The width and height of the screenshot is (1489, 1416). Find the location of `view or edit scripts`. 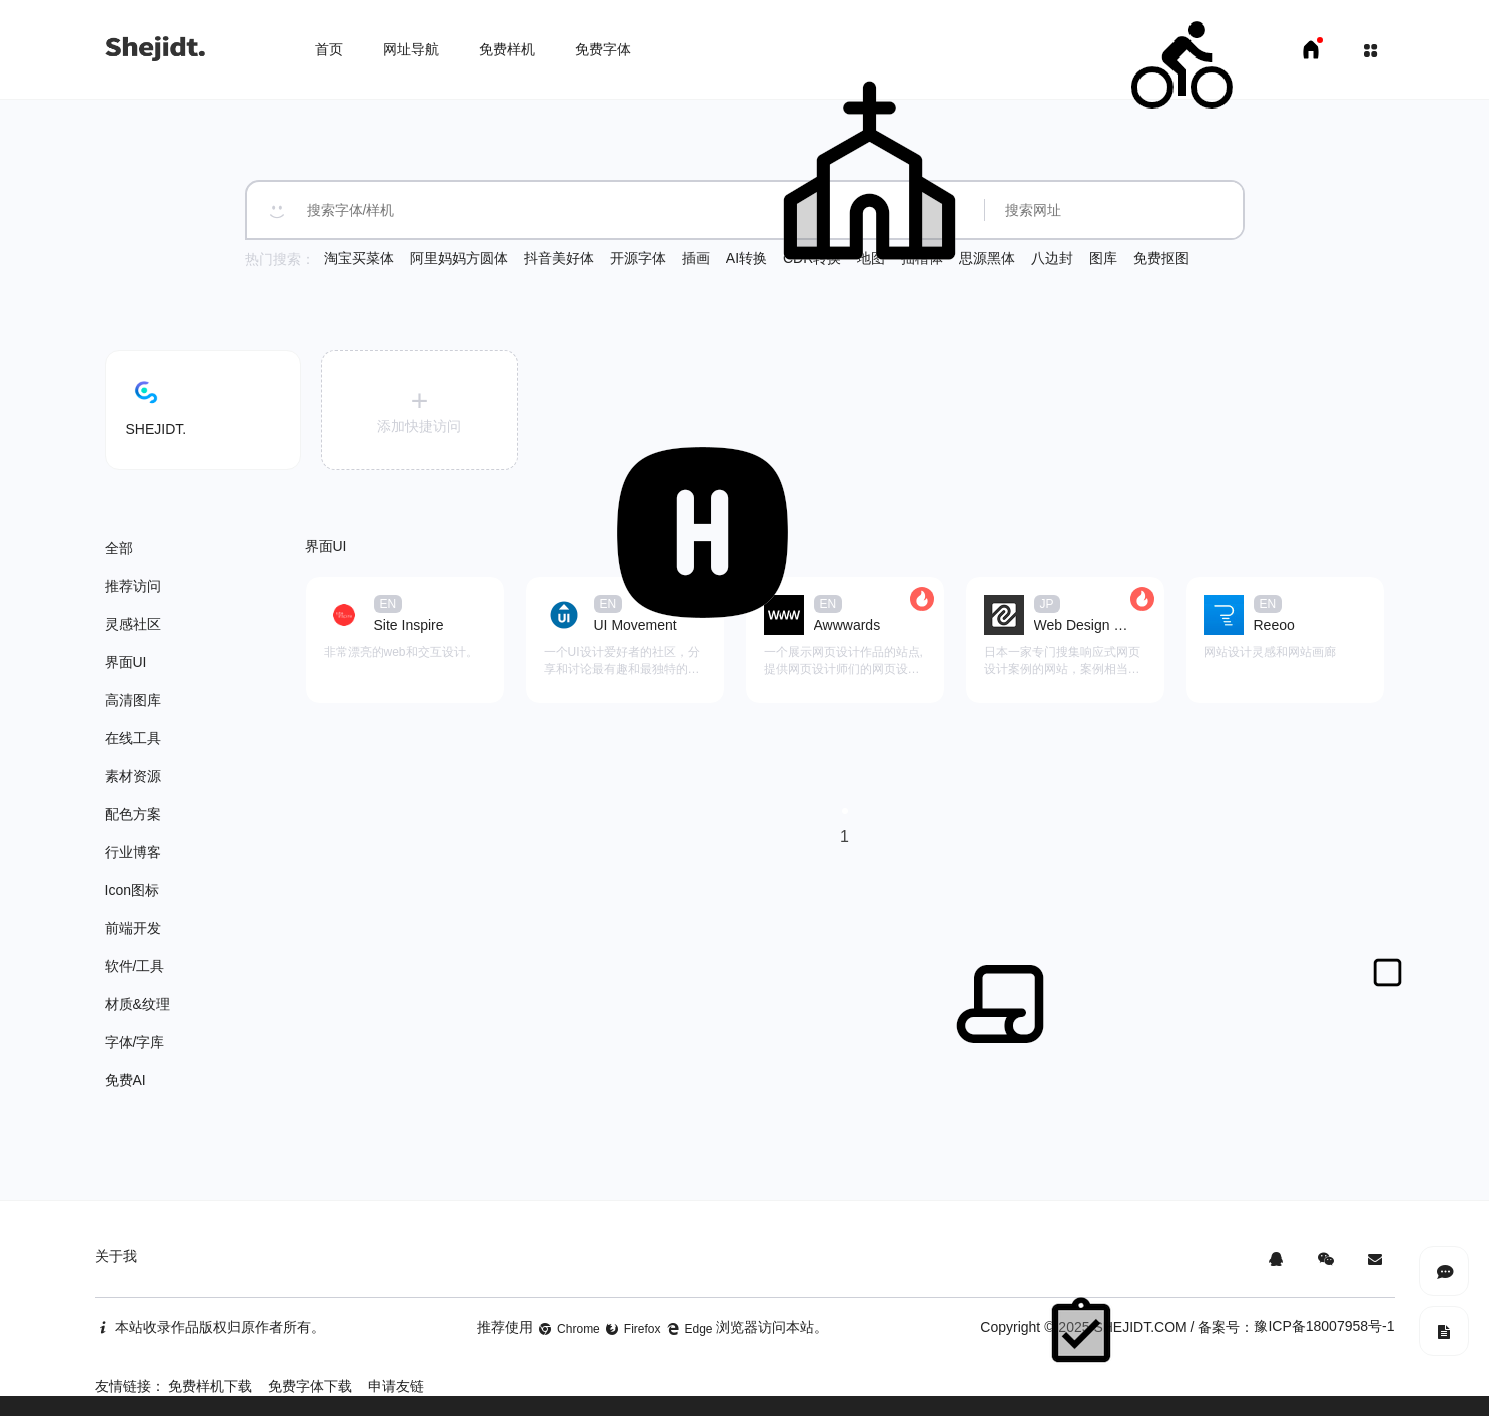

view or edit scripts is located at coordinates (1000, 1004).